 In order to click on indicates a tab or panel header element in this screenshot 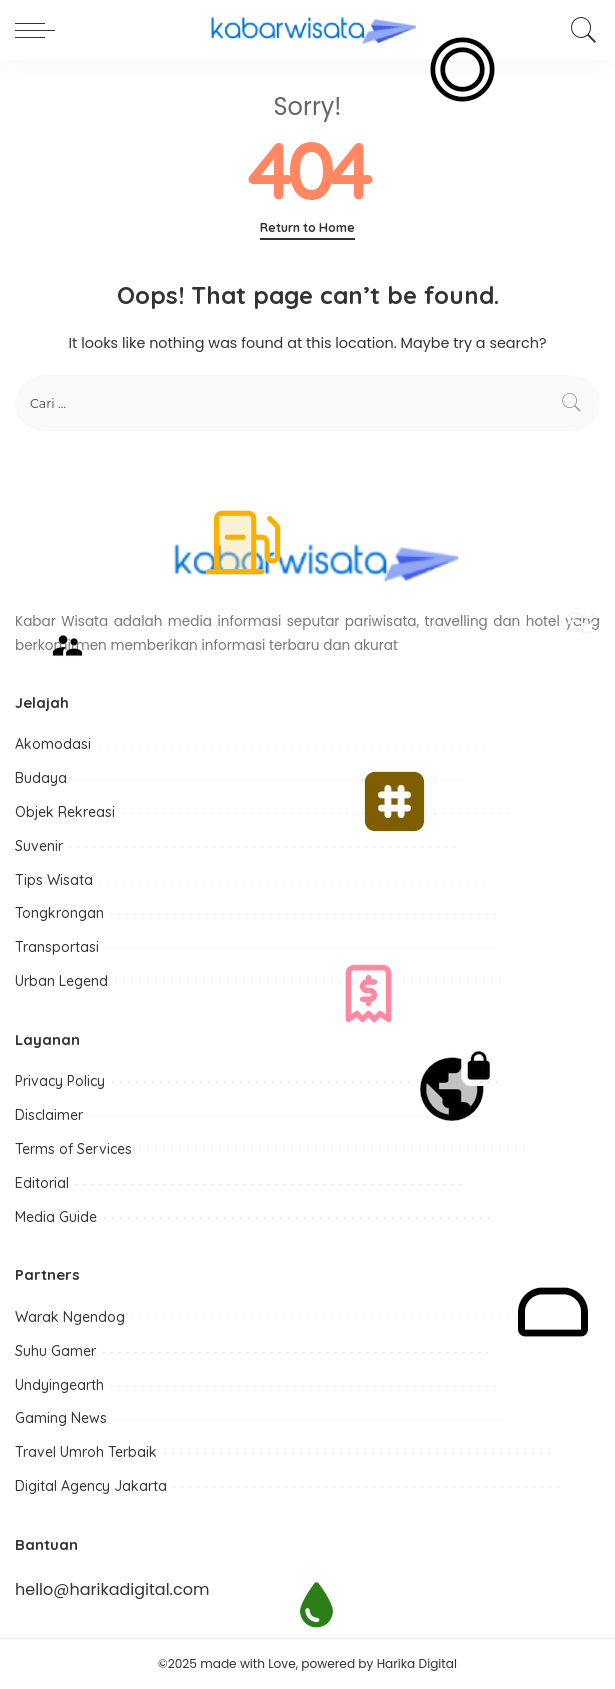, I will do `click(553, 1312)`.